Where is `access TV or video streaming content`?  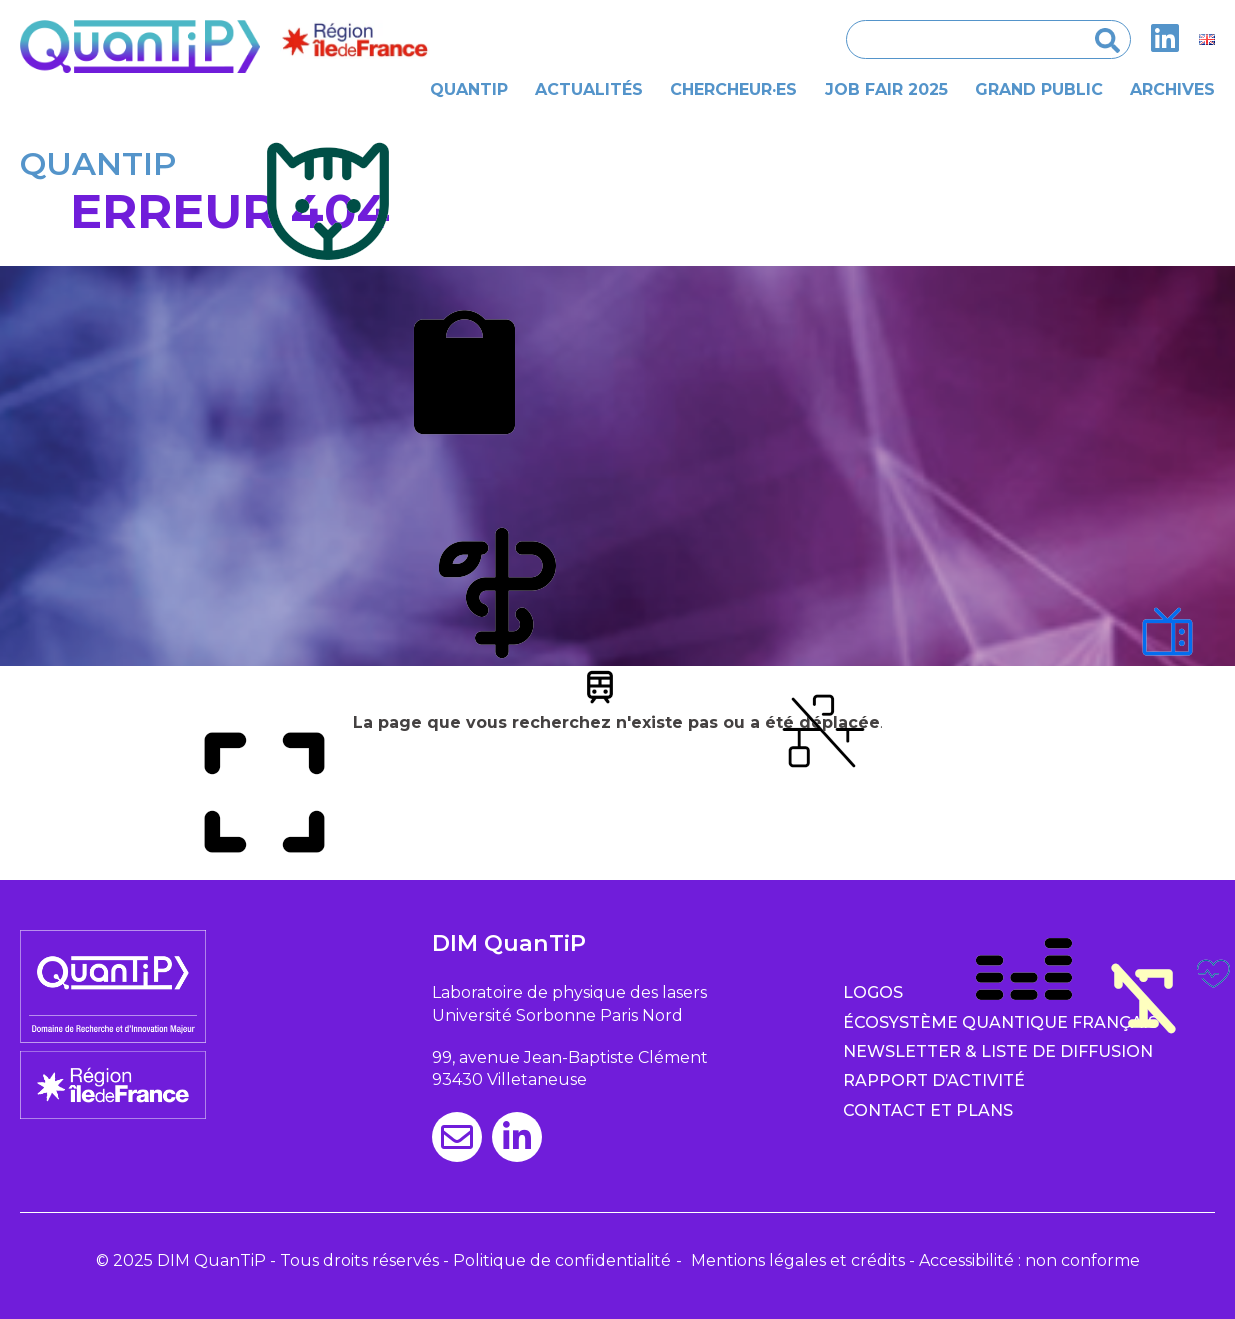 access TV or video streaming content is located at coordinates (1167, 634).